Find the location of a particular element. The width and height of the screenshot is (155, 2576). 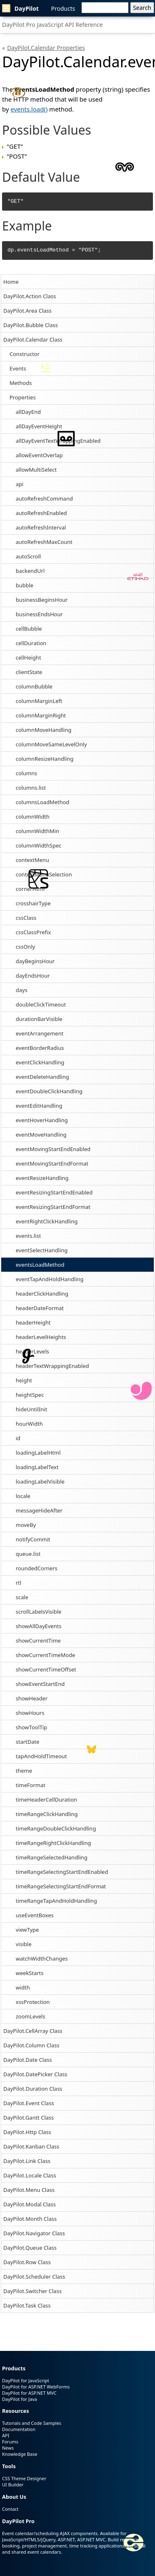

glide app logo is located at coordinates (28, 1356).